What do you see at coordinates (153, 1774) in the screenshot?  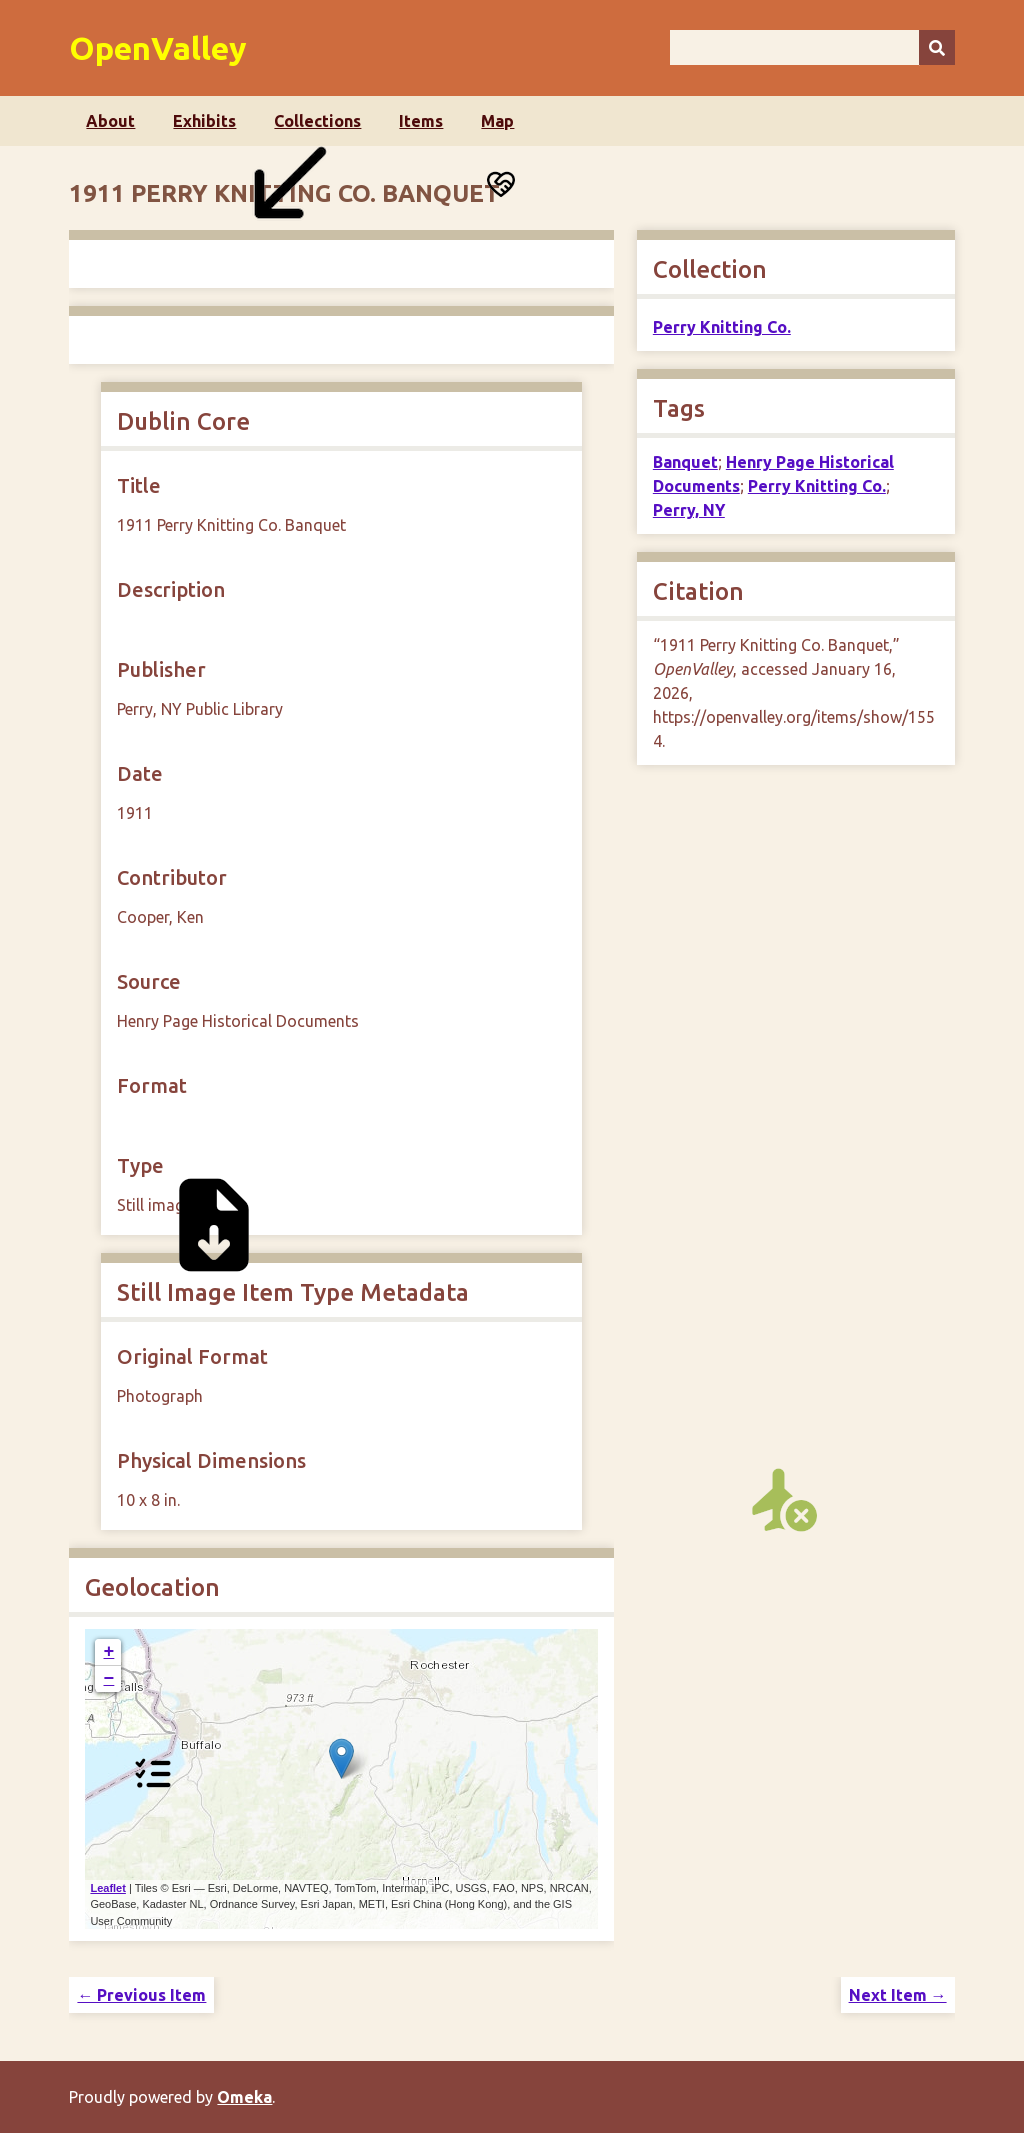 I see `view your task list` at bounding box center [153, 1774].